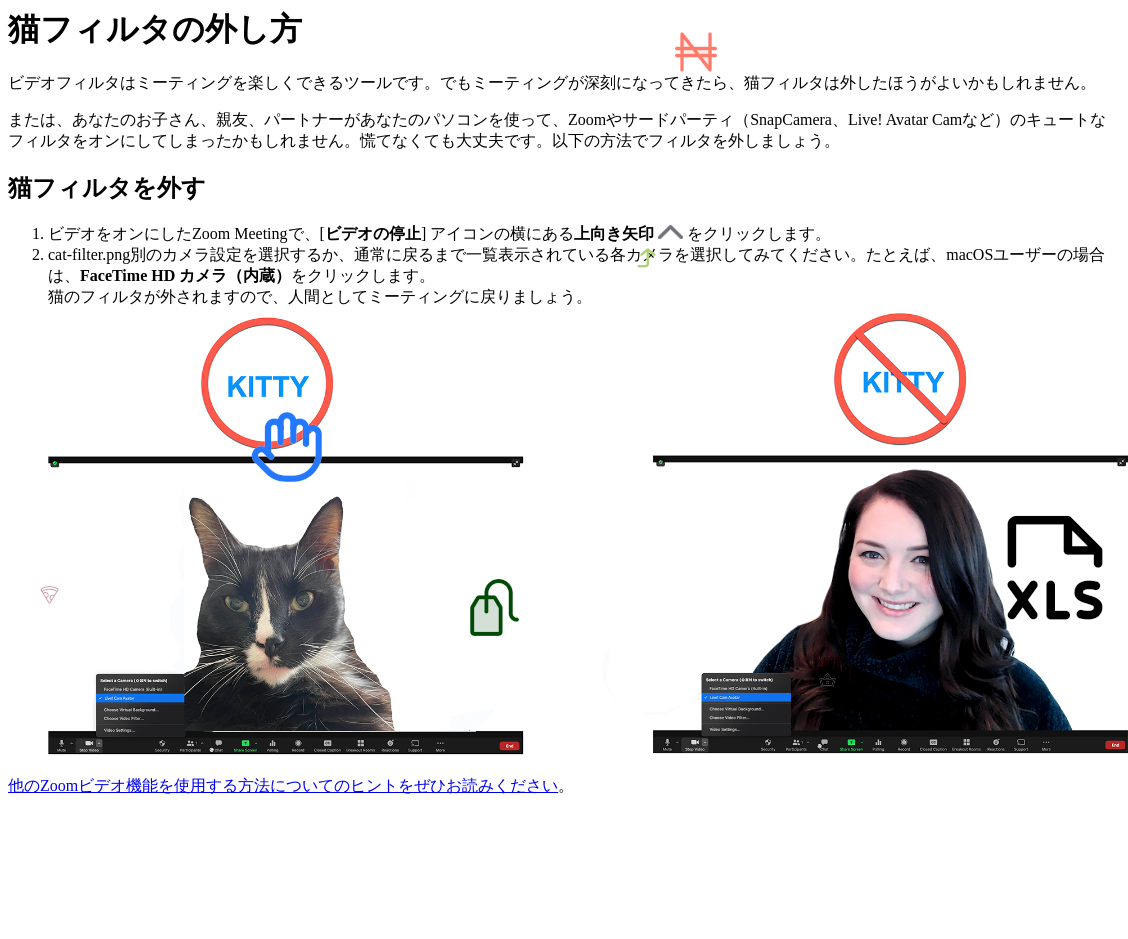 The image size is (1128, 939). Describe the element at coordinates (646, 258) in the screenshot. I see `navigate forward and up in a hierarchy` at that location.